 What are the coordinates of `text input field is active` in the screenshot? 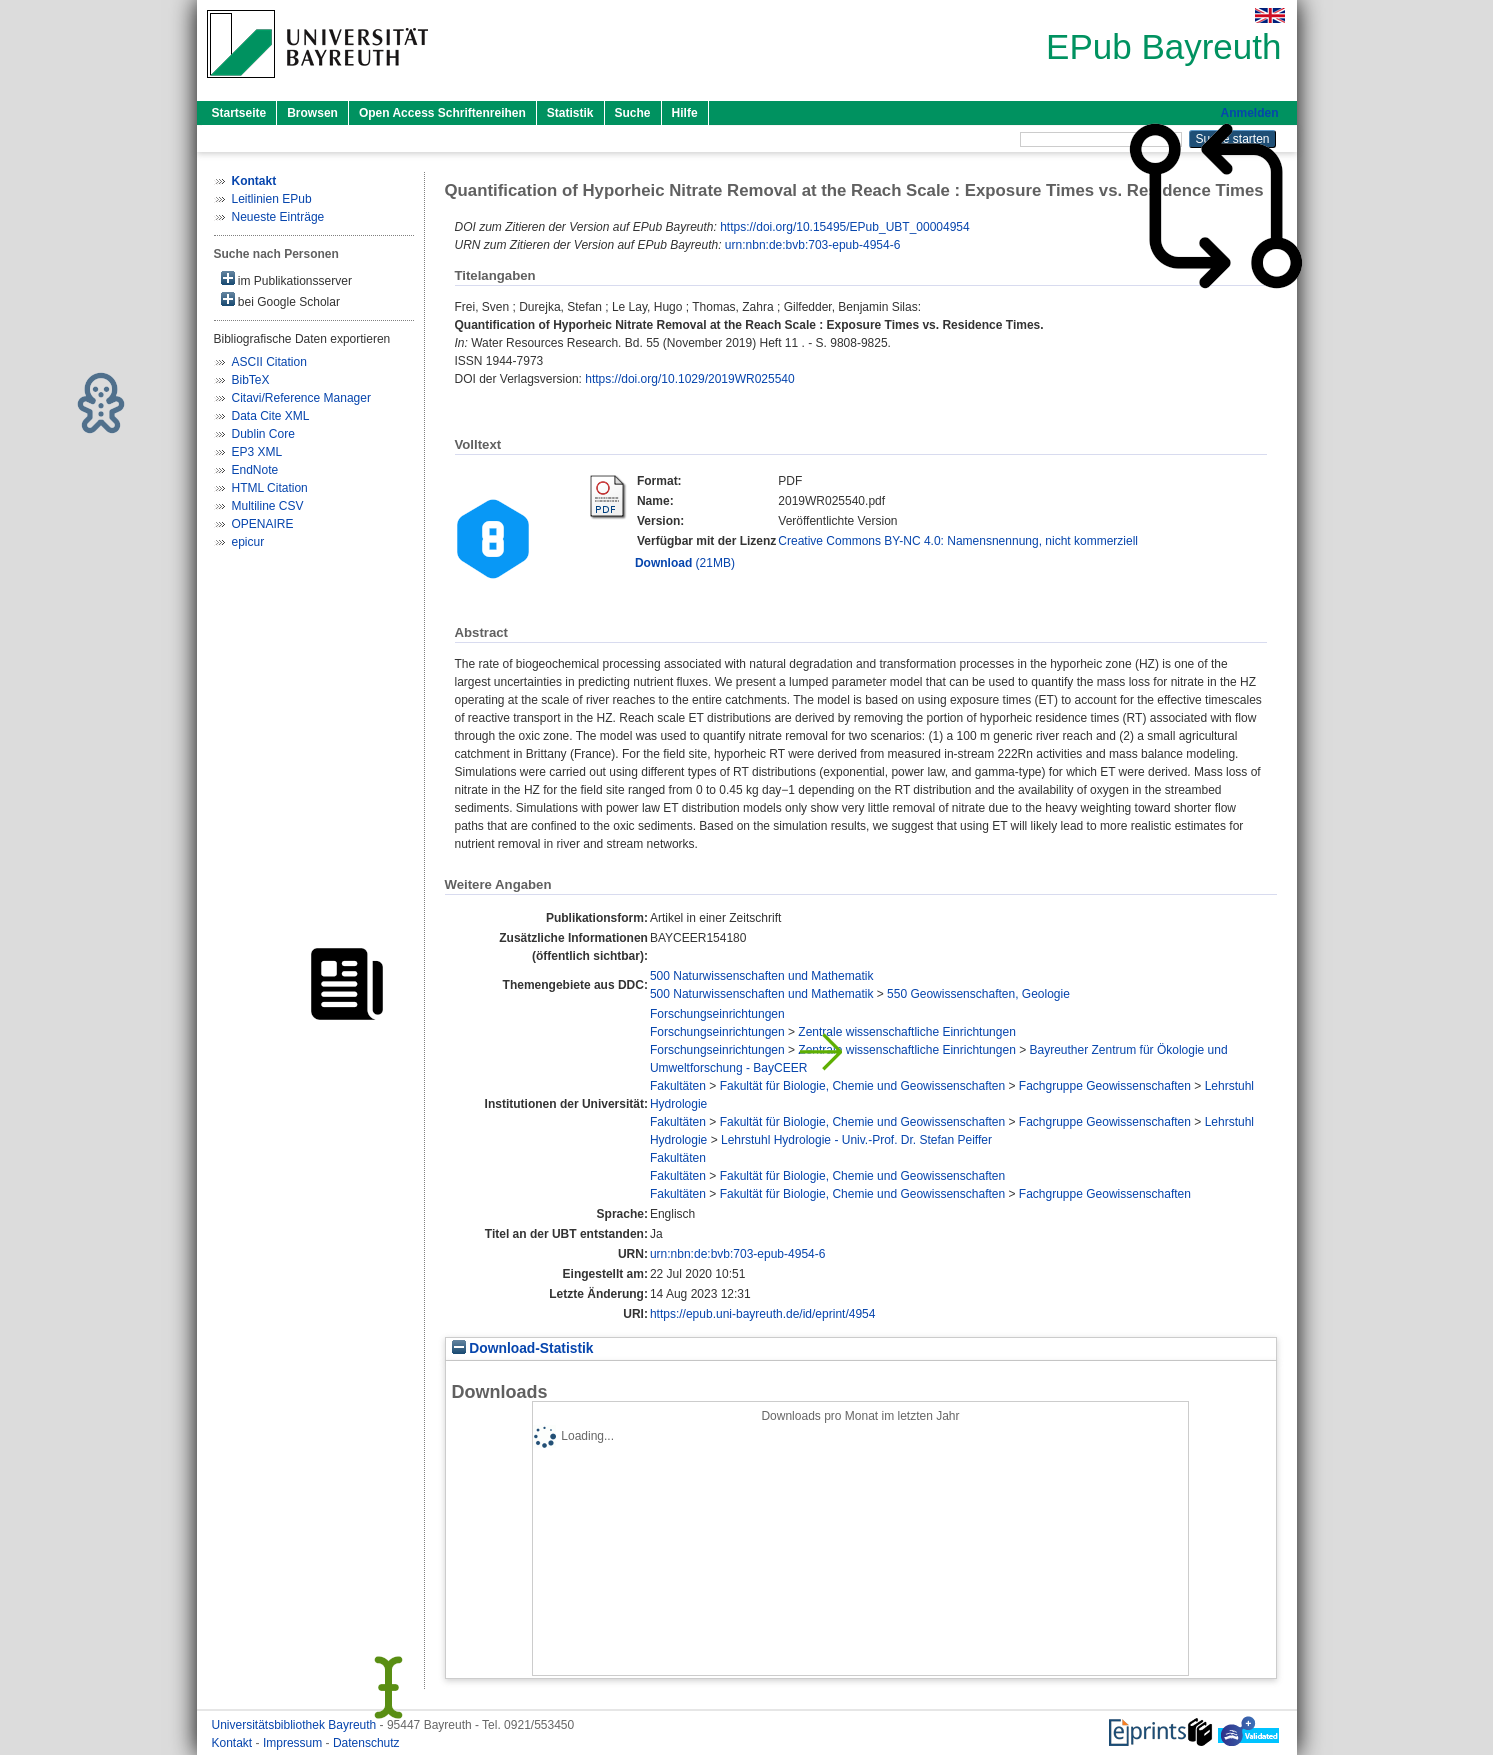 It's located at (388, 1687).